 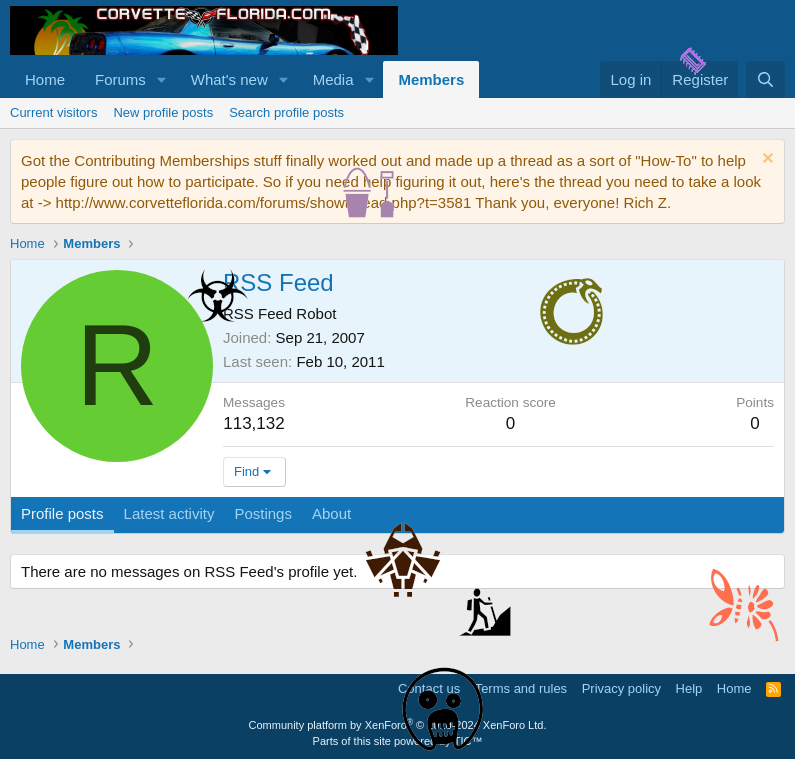 I want to click on indicates infinite loop or cyclical process, so click(x=571, y=311).